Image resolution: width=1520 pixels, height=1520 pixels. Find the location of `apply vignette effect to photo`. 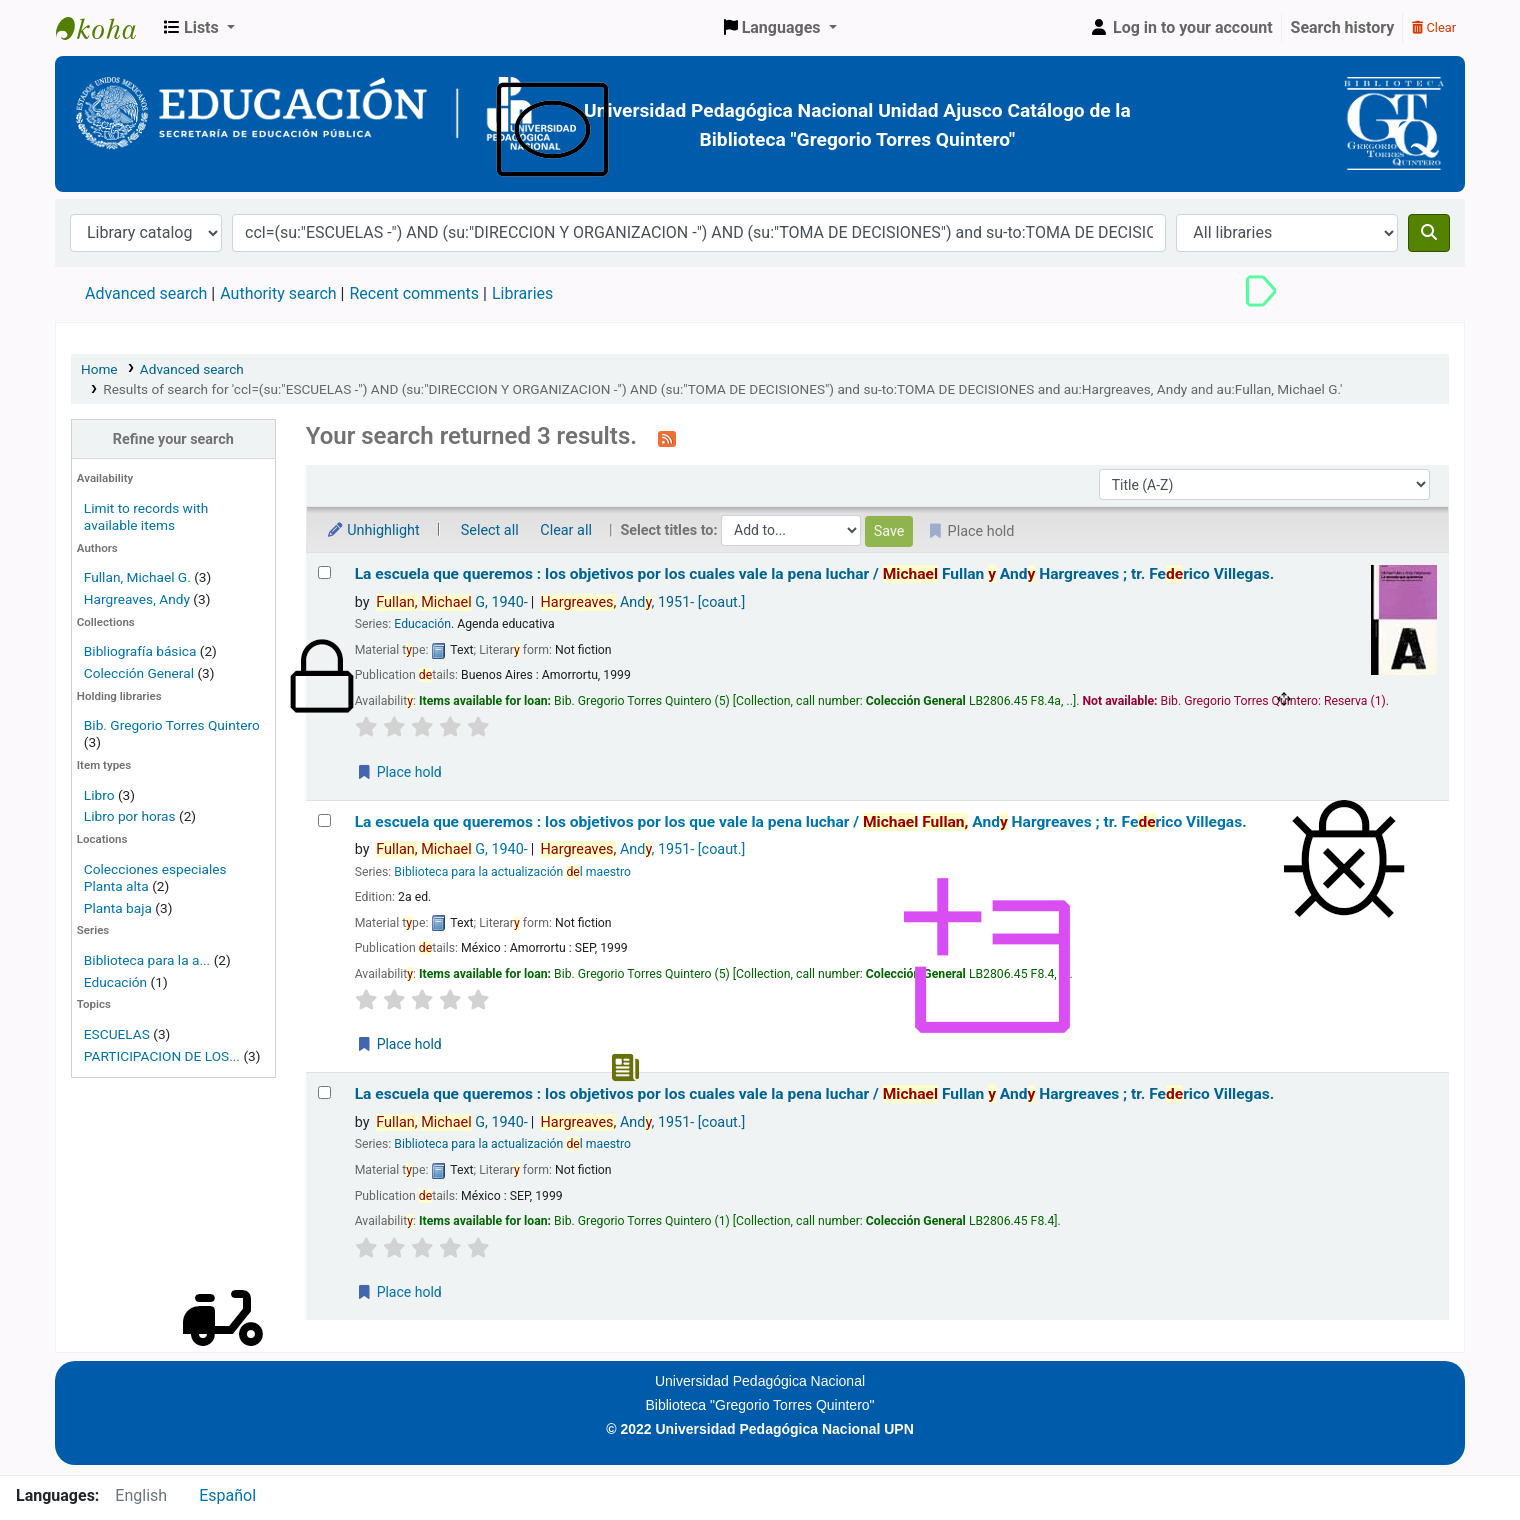

apply vignette effect to photo is located at coordinates (552, 129).